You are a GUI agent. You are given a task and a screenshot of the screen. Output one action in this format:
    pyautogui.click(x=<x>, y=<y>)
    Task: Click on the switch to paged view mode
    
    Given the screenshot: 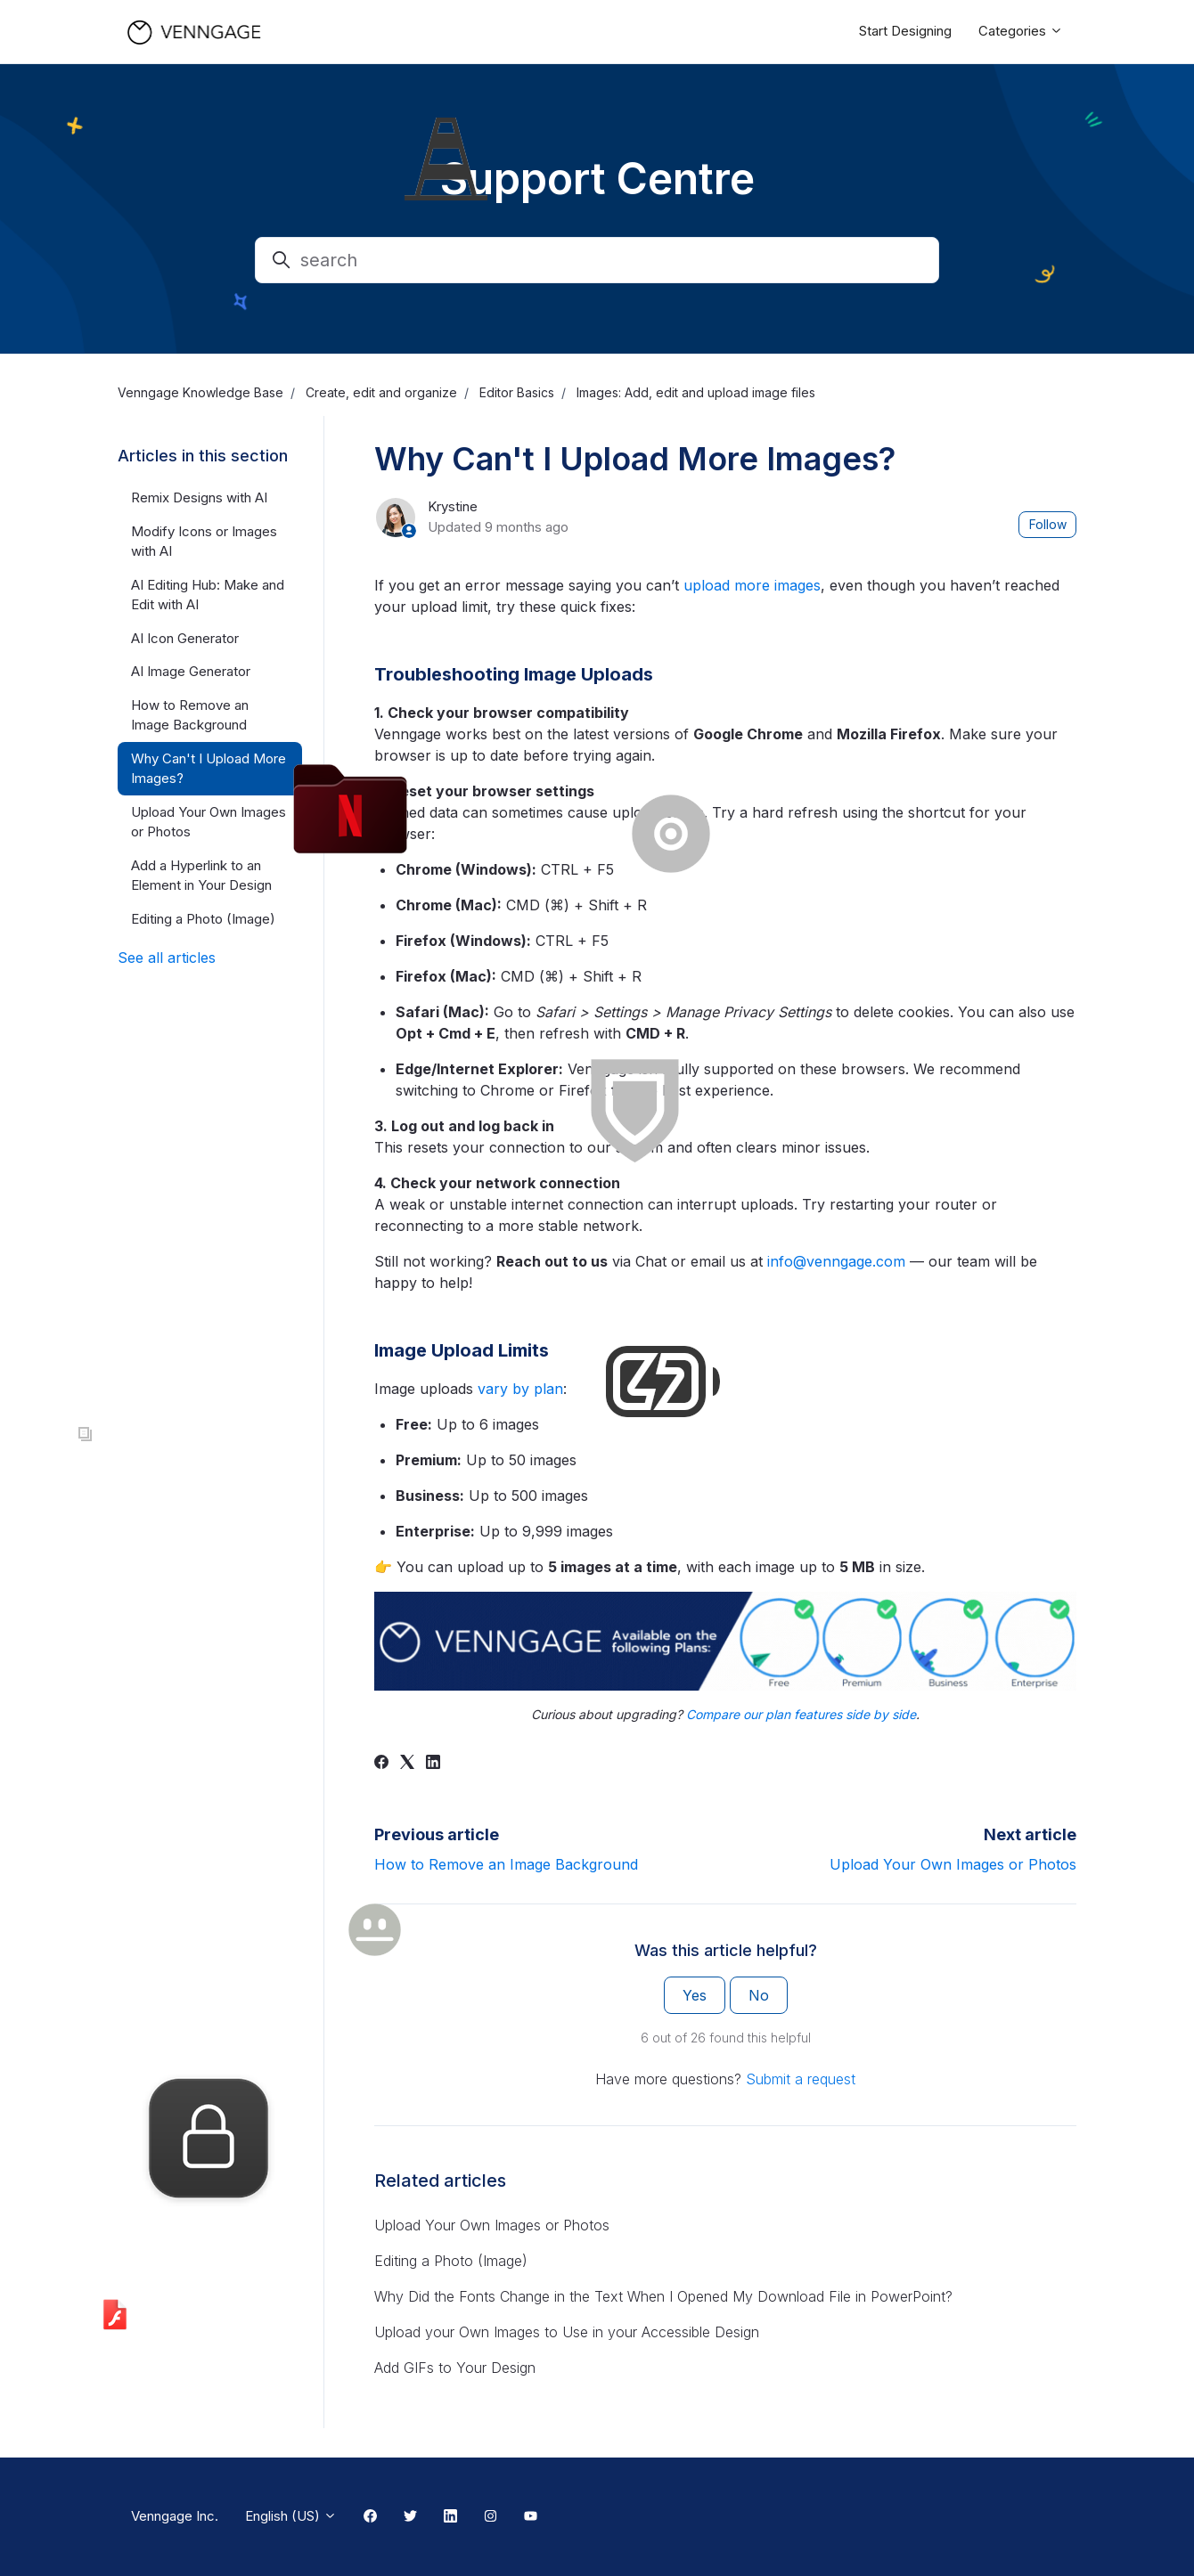 What is the action you would take?
    pyautogui.click(x=85, y=1434)
    